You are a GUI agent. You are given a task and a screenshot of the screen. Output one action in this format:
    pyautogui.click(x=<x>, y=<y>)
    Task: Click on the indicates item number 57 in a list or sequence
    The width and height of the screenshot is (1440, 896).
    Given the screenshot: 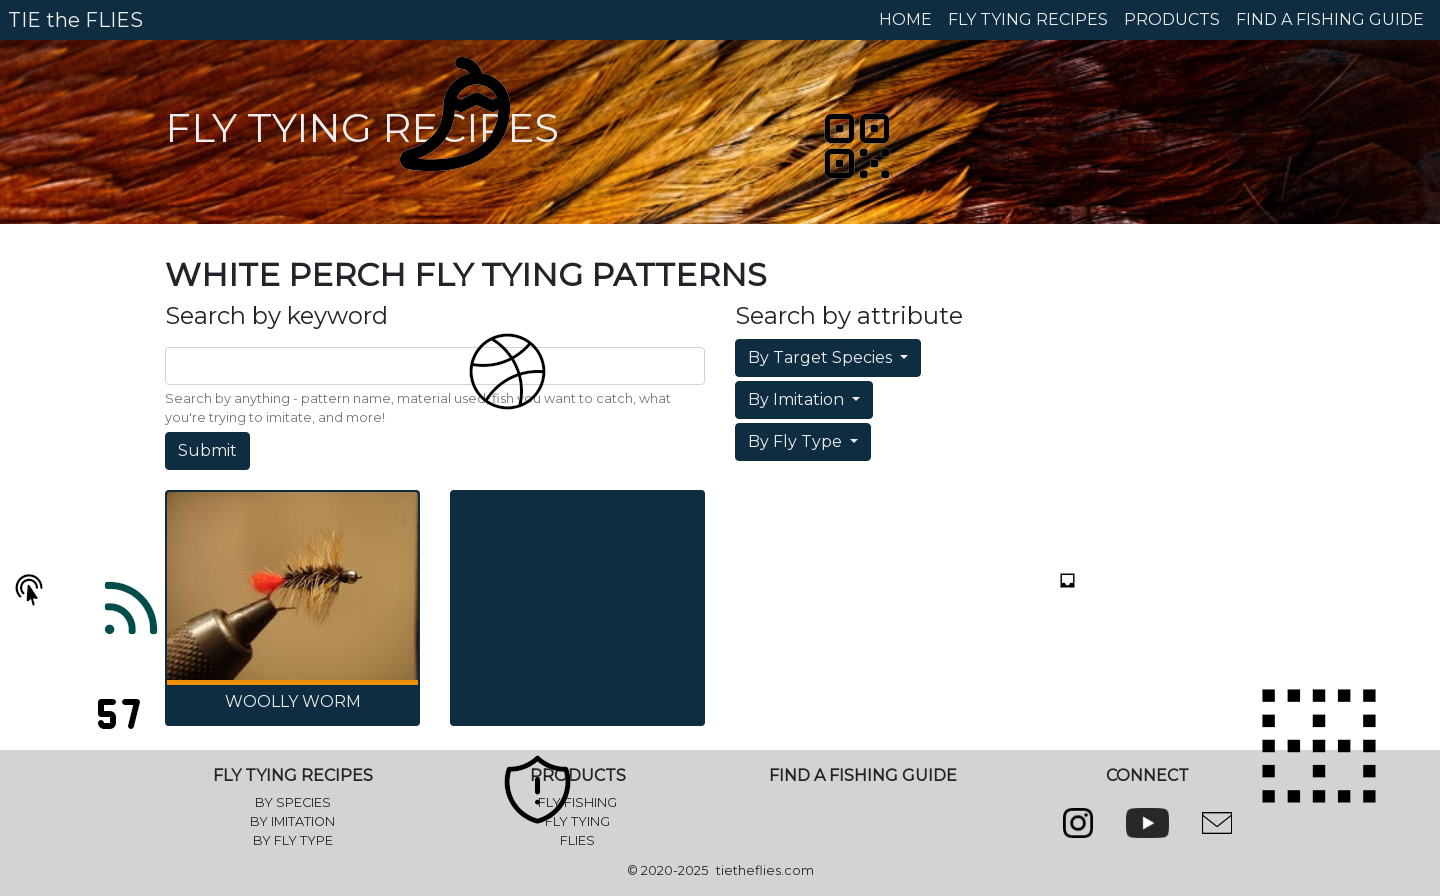 What is the action you would take?
    pyautogui.click(x=119, y=714)
    